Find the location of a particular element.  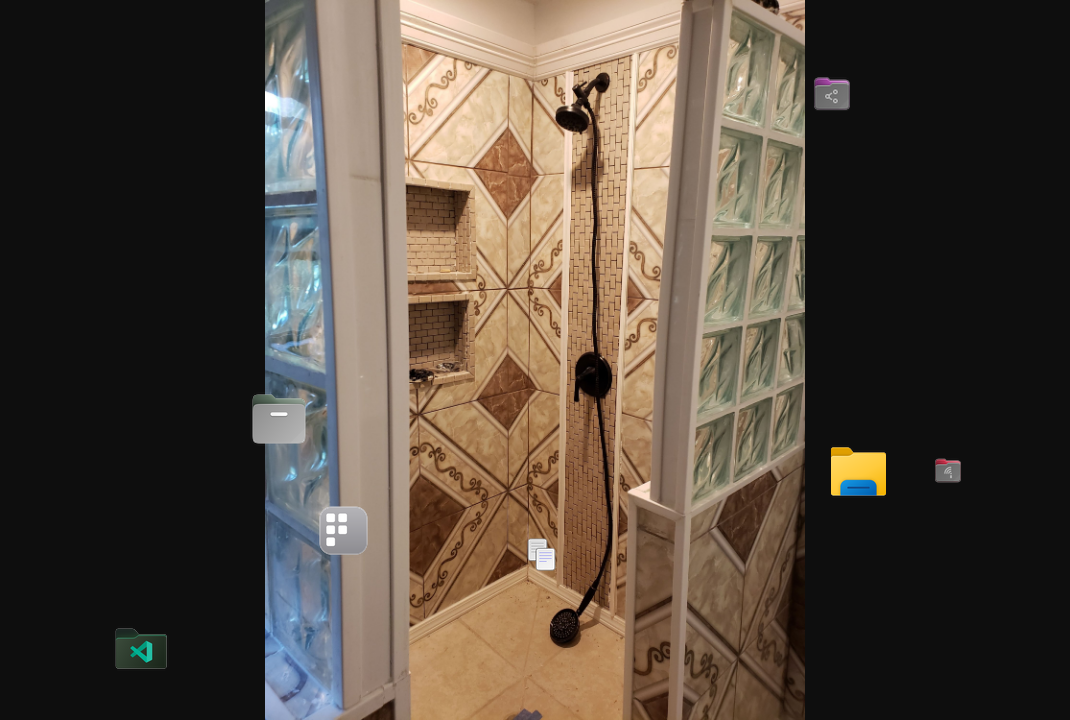

open xfdashboard application overview is located at coordinates (343, 531).